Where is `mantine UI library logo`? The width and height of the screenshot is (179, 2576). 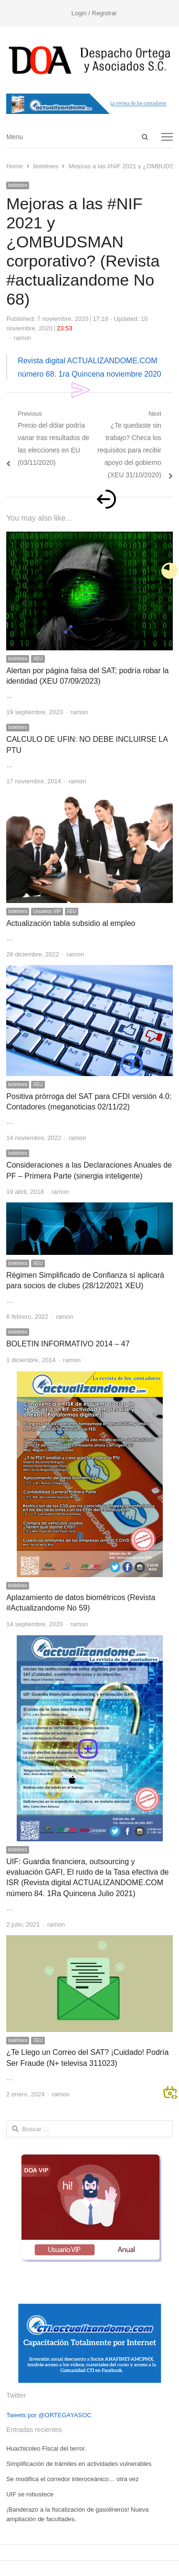 mantine UI library logo is located at coordinates (132, 1064).